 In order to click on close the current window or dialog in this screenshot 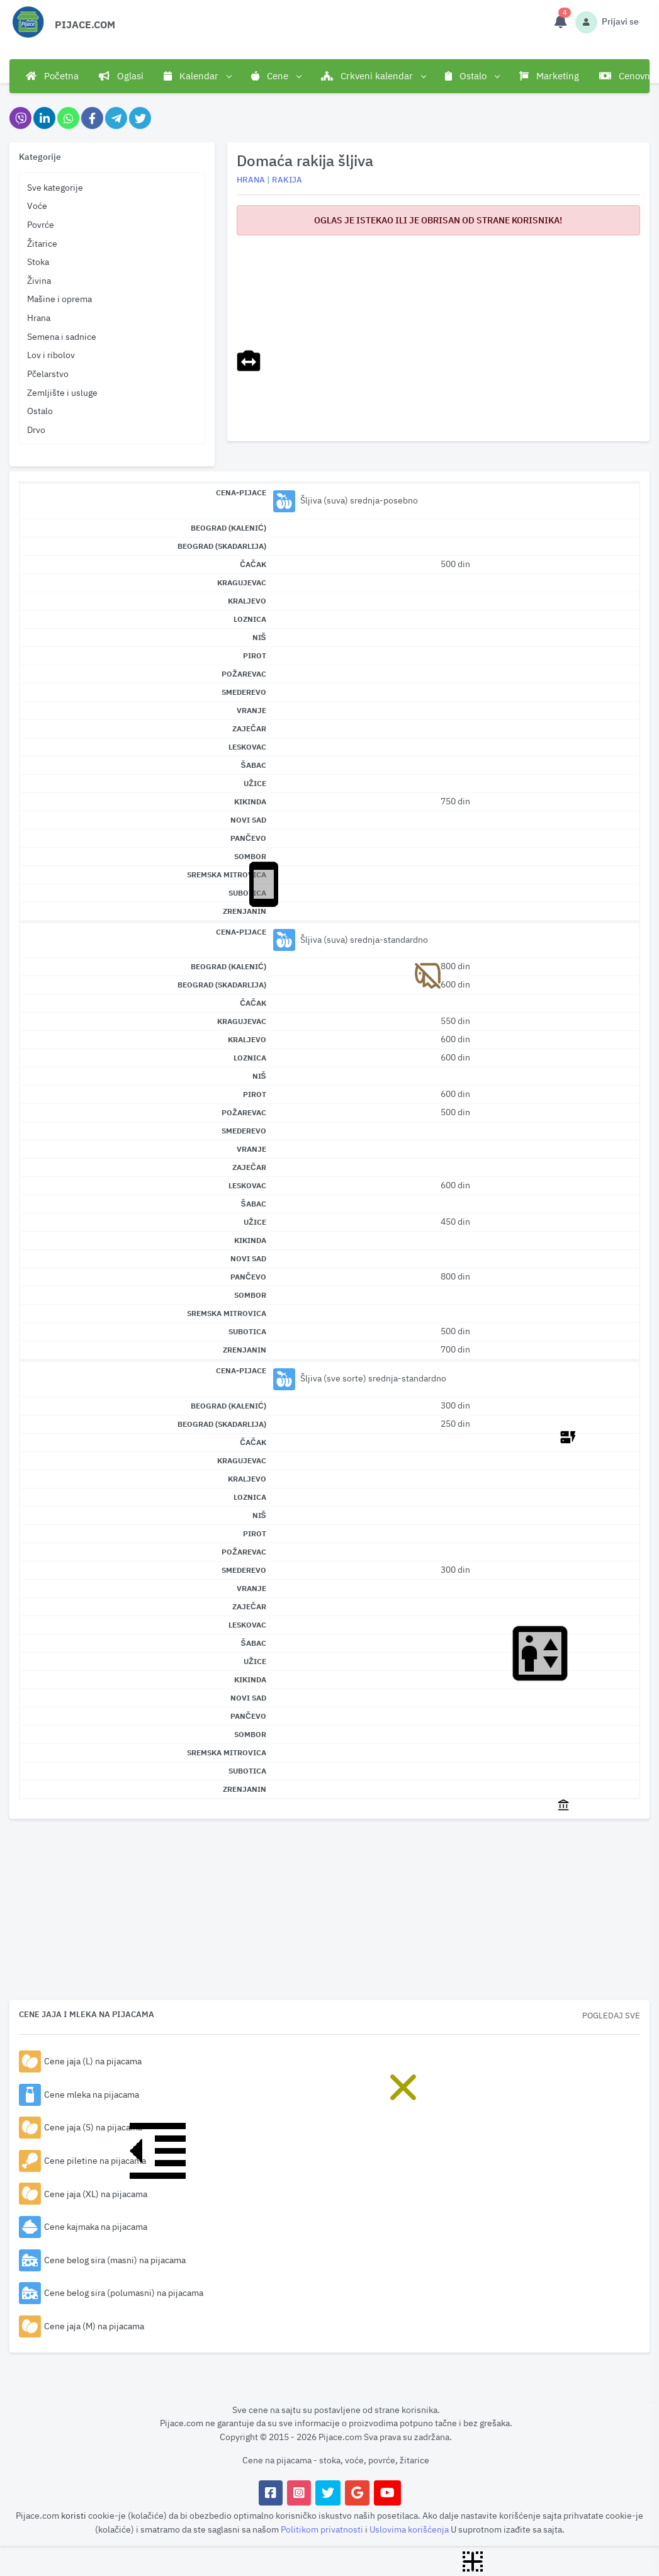, I will do `click(403, 2087)`.